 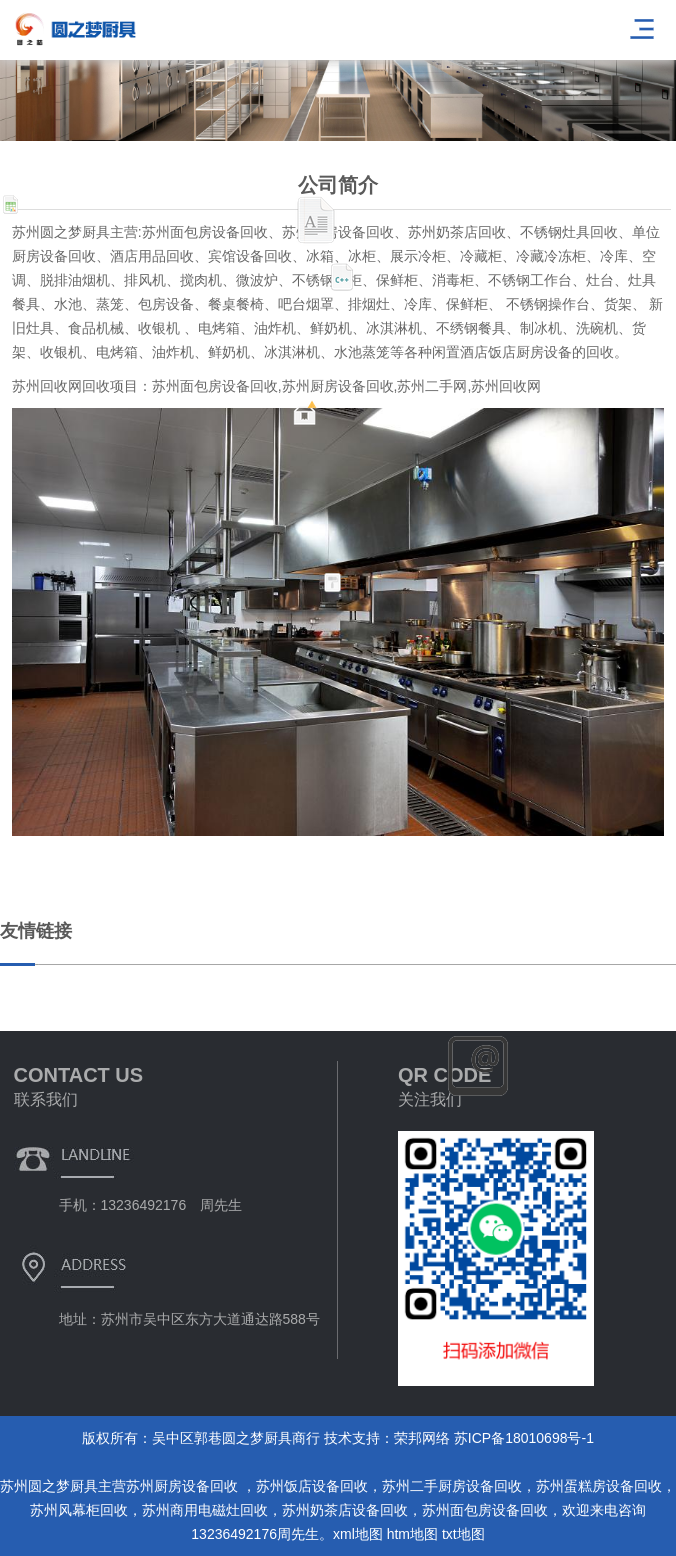 What do you see at coordinates (316, 220) in the screenshot?
I see `open a rich text format document` at bounding box center [316, 220].